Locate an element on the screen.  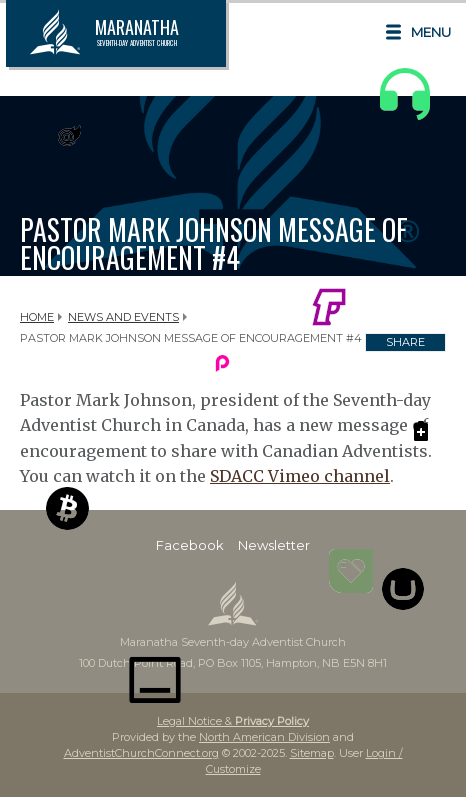
Blazor framework logo is located at coordinates (69, 135).